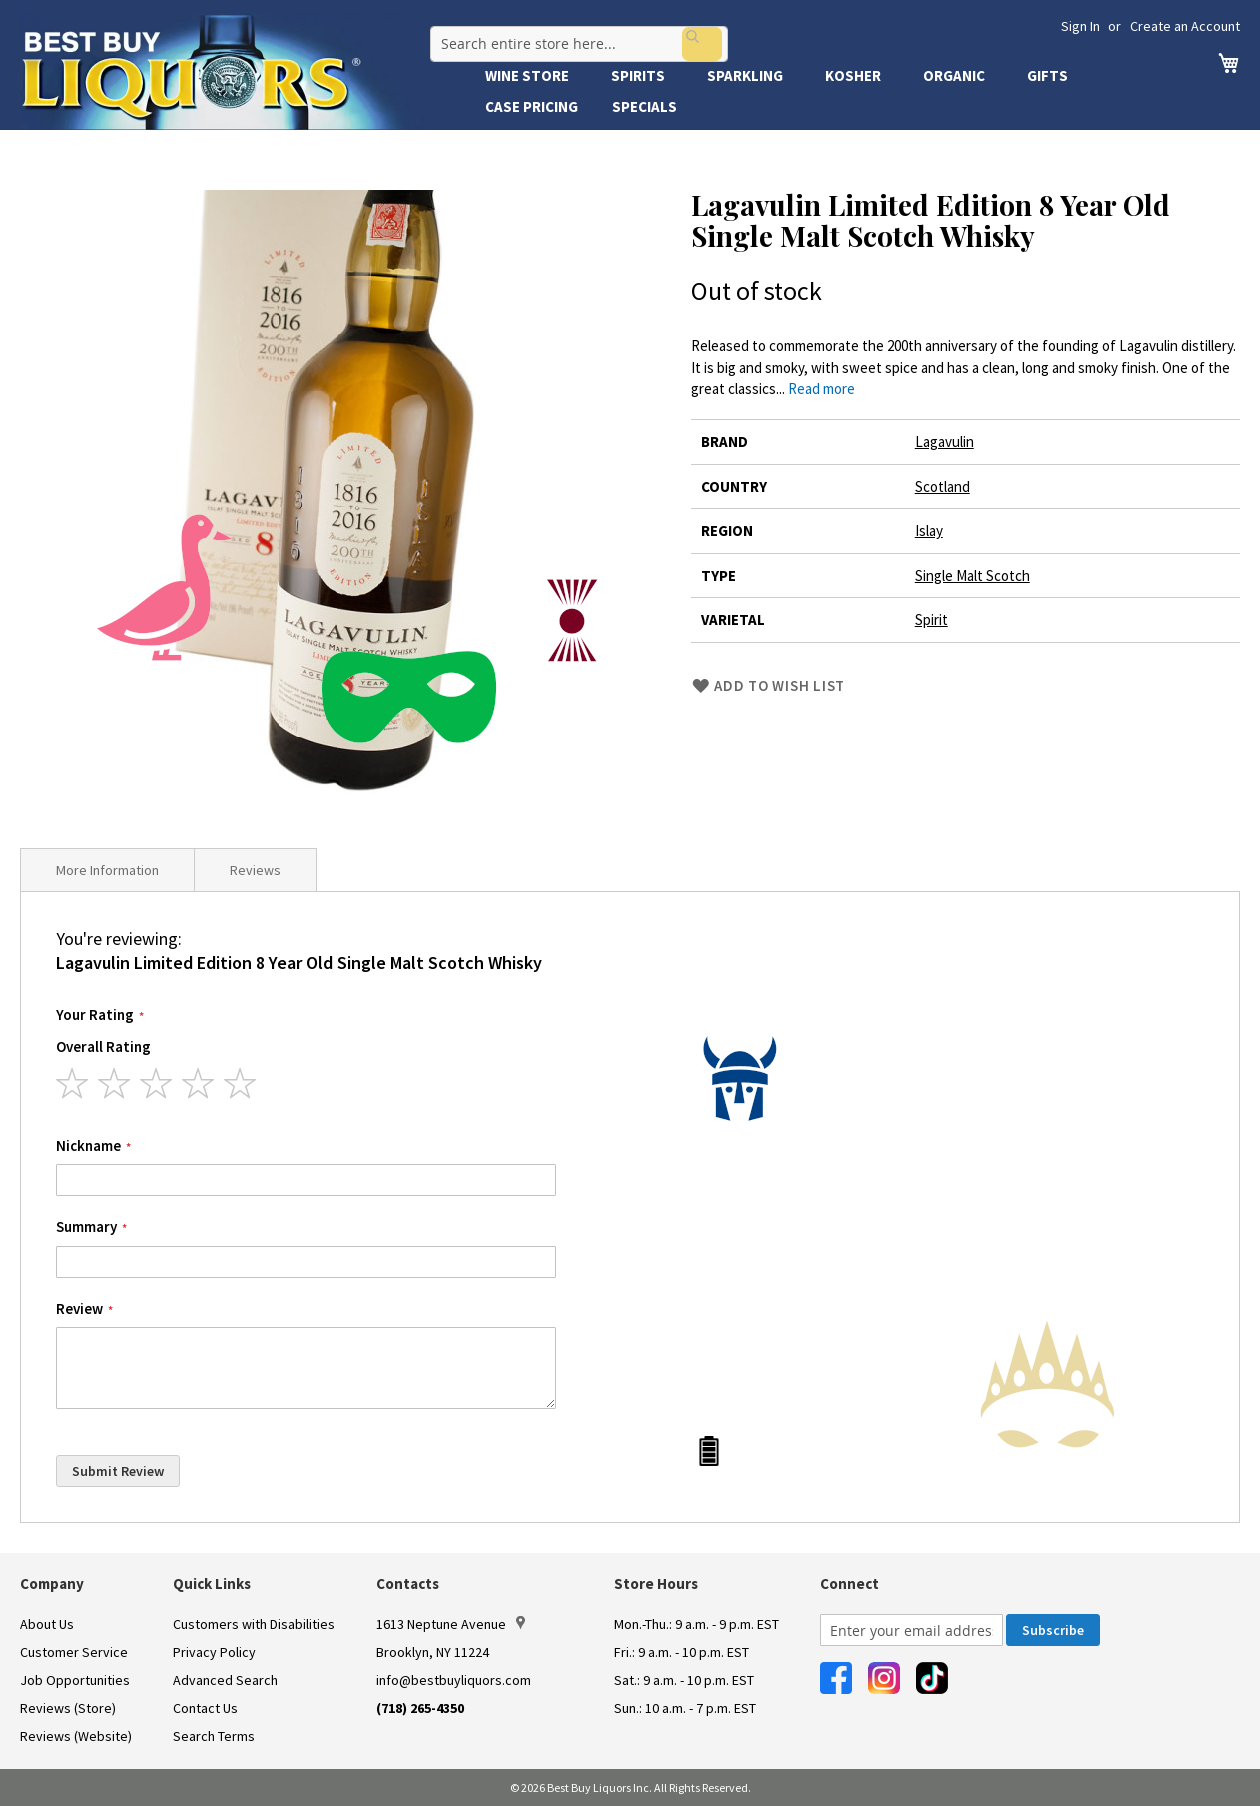  Describe the element at coordinates (1048, 1388) in the screenshot. I see `indicates premium or VIP membership status` at that location.